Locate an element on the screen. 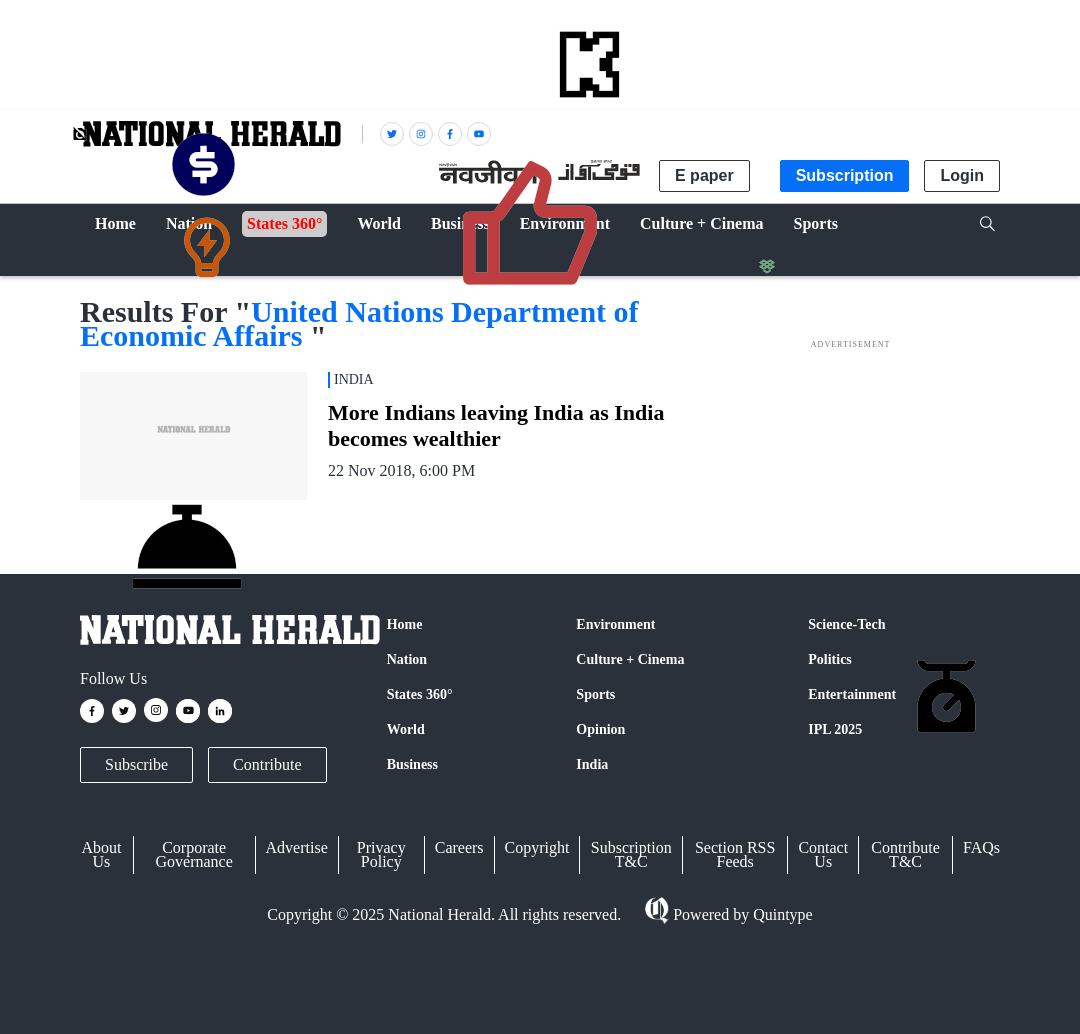 The image size is (1080, 1034). open kick streaming platform is located at coordinates (589, 64).